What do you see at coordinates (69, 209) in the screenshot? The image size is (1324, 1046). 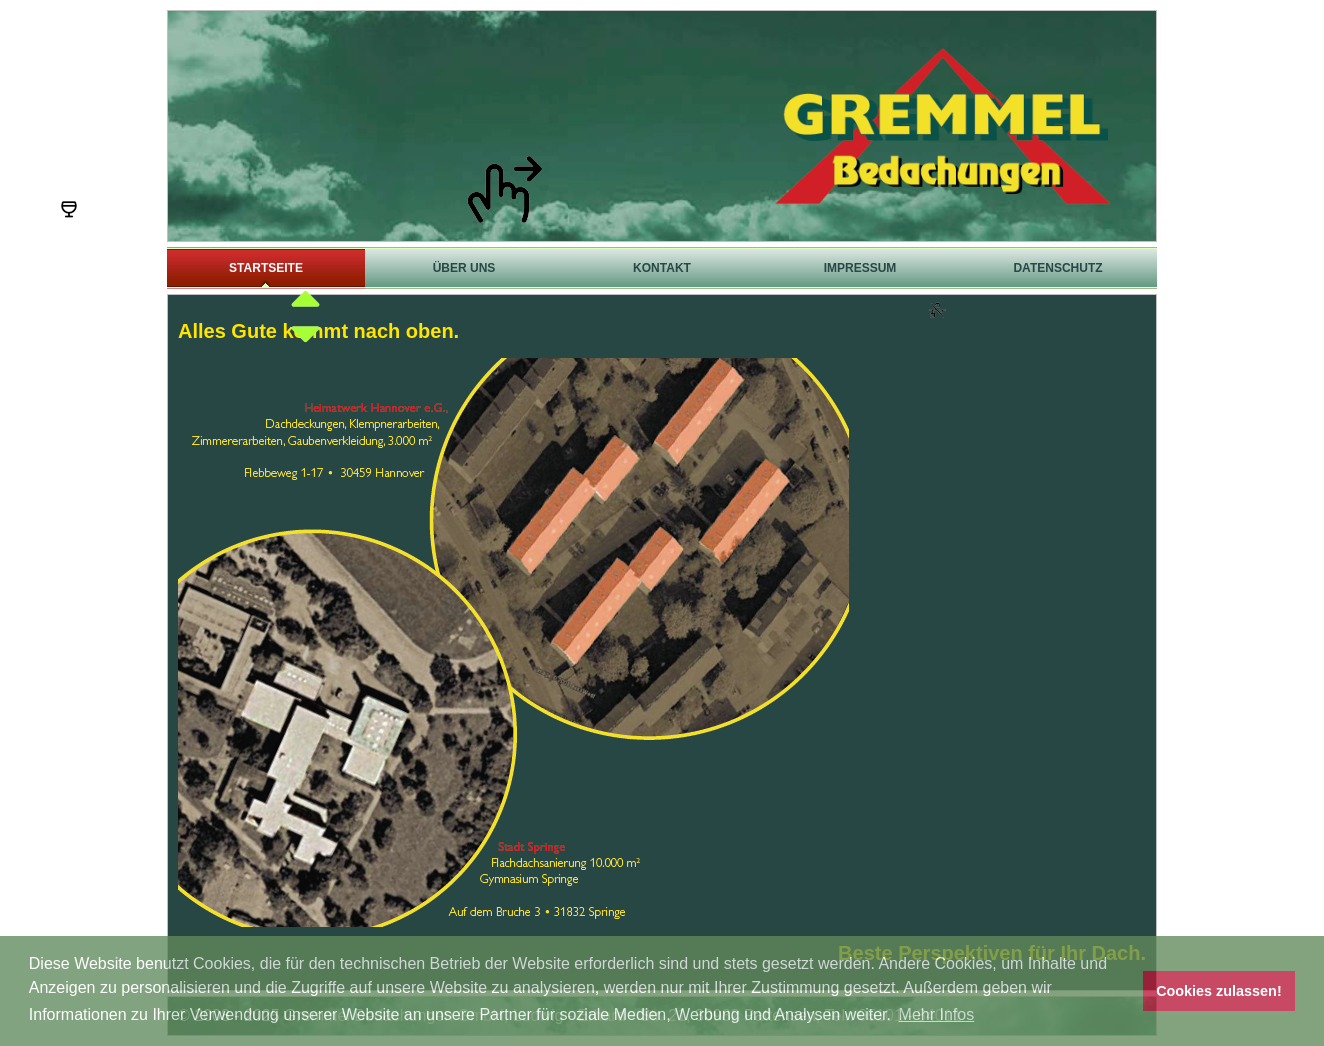 I see `browse alcoholic beverages or drinks menu` at bounding box center [69, 209].